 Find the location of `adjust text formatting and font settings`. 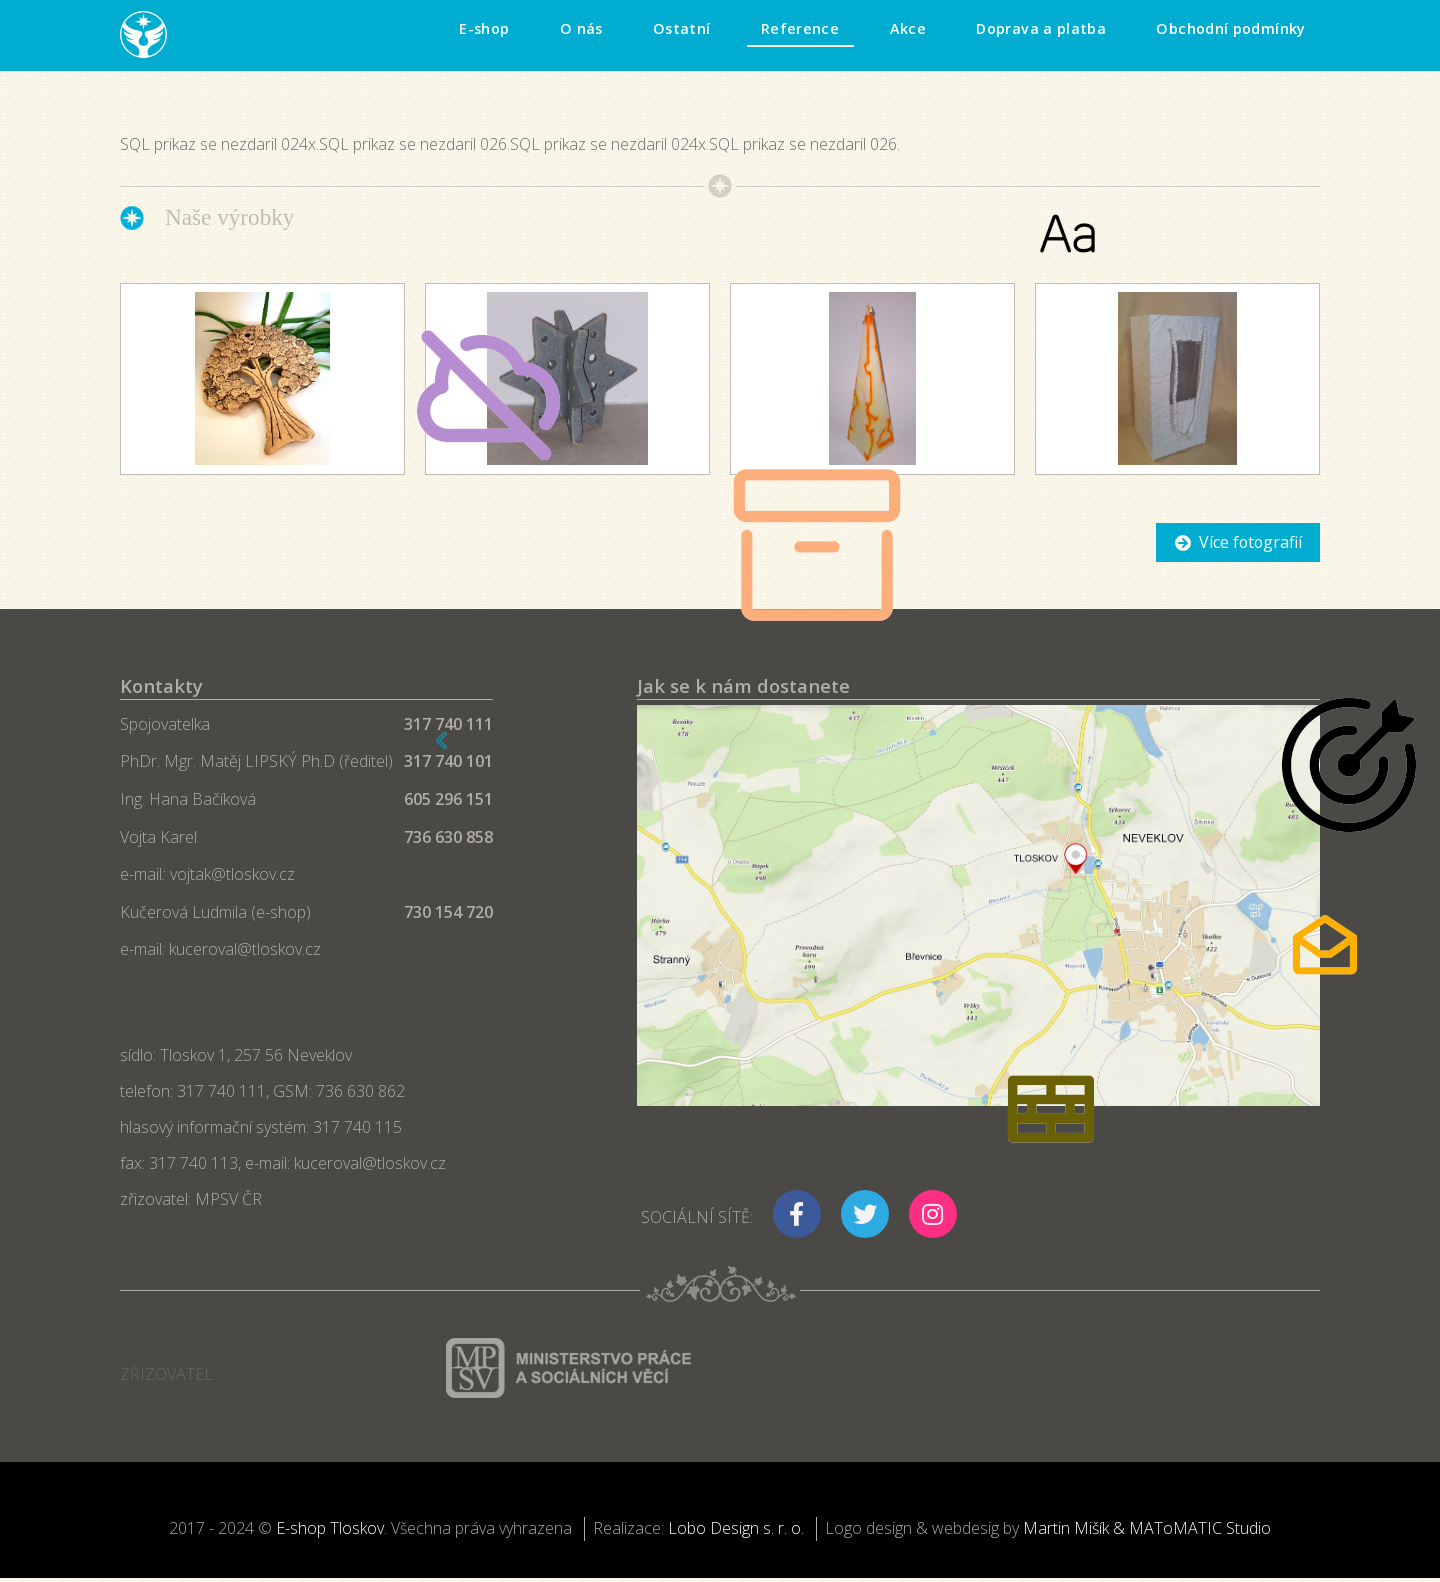

adjust text formatting and font settings is located at coordinates (1067, 233).